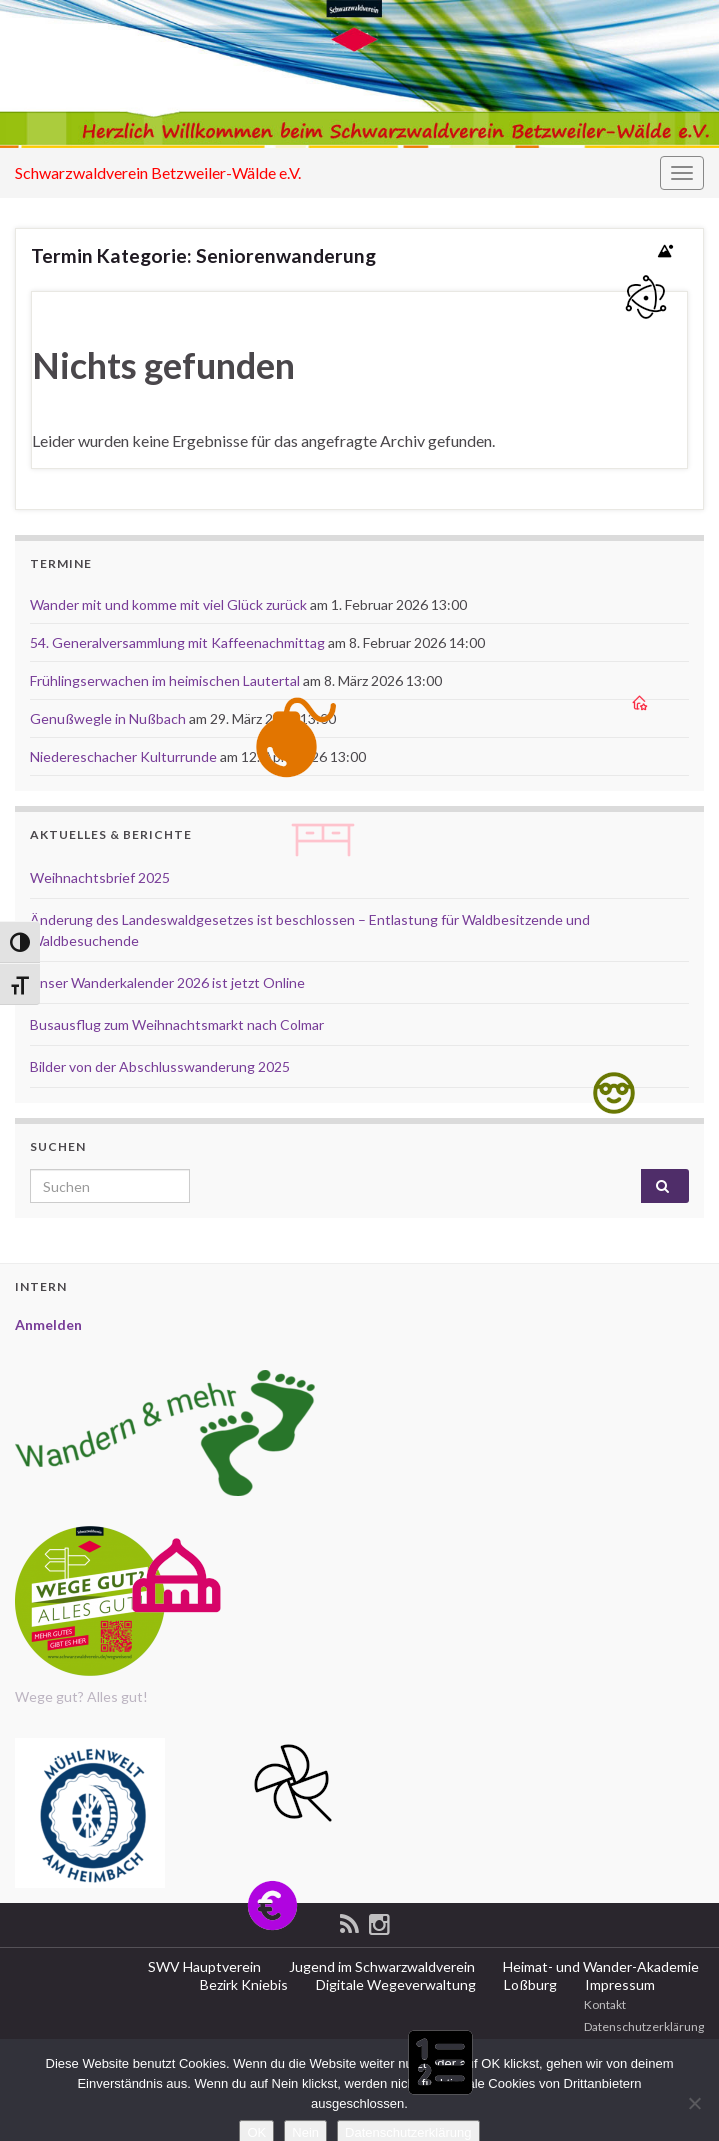  I want to click on electron framework logo, so click(646, 297).